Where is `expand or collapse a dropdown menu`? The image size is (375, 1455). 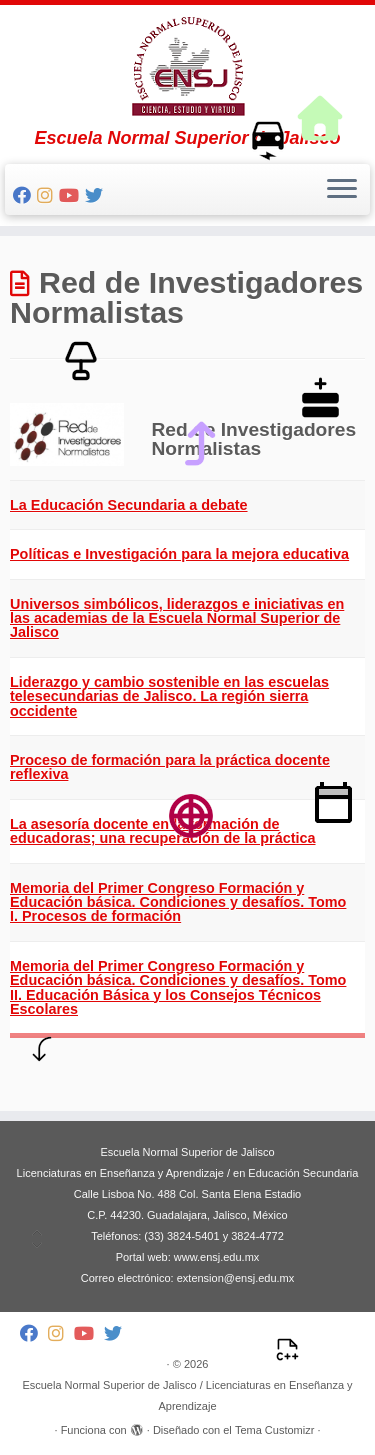
expand or collapse a dropdown menu is located at coordinates (37, 1239).